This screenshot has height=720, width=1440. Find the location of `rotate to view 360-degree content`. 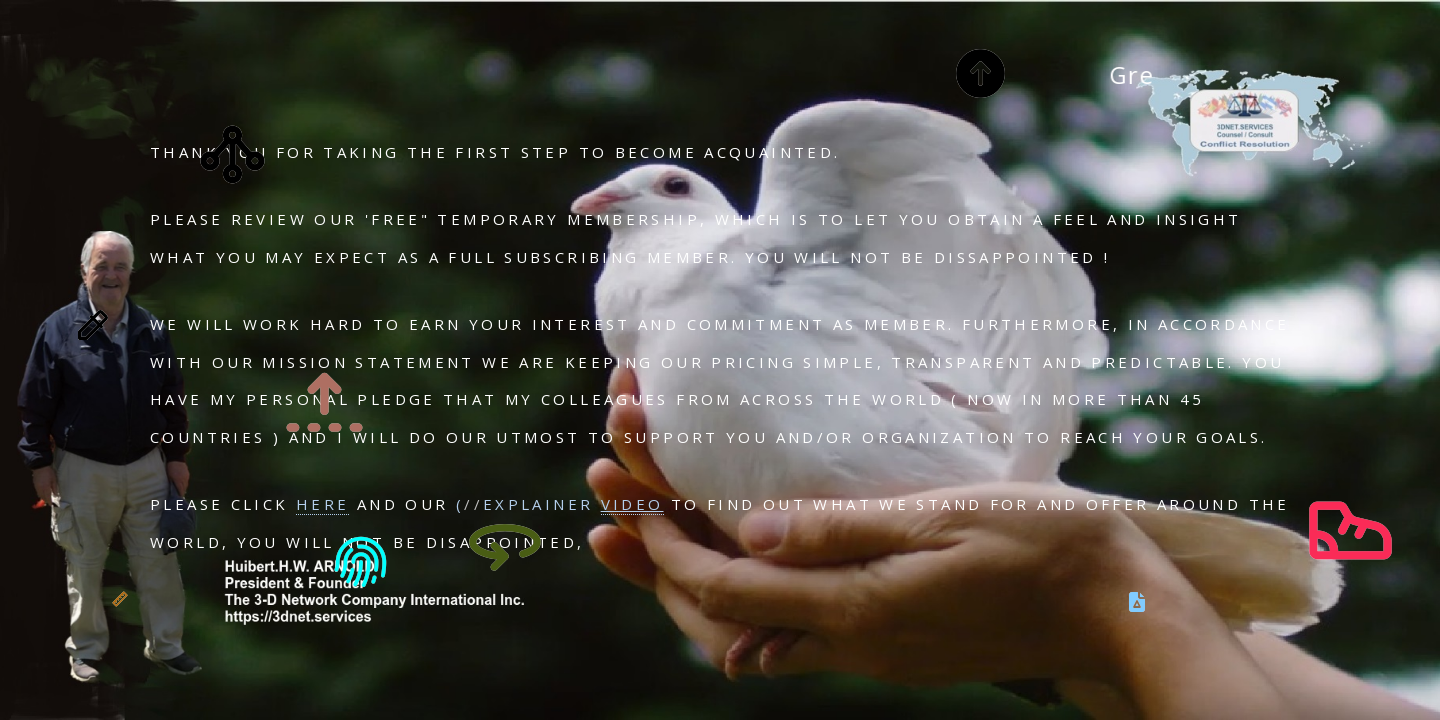

rotate to view 360-degree content is located at coordinates (505, 542).